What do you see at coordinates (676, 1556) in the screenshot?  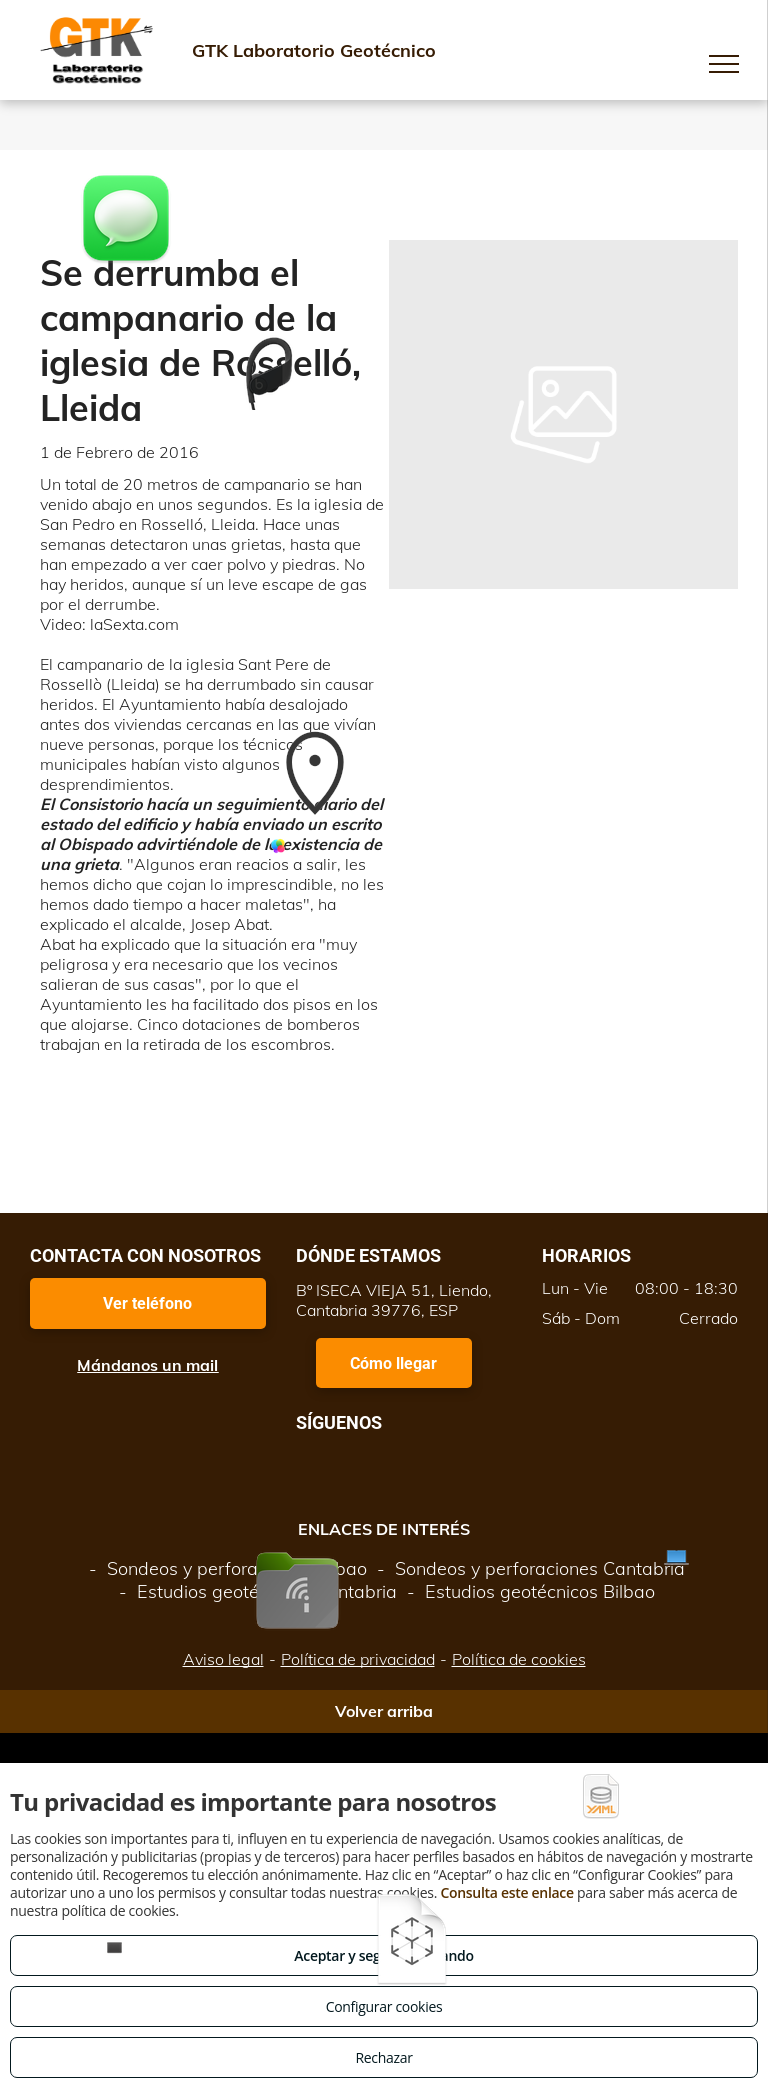 I see `represents this macbook pro device in system settings` at bounding box center [676, 1556].